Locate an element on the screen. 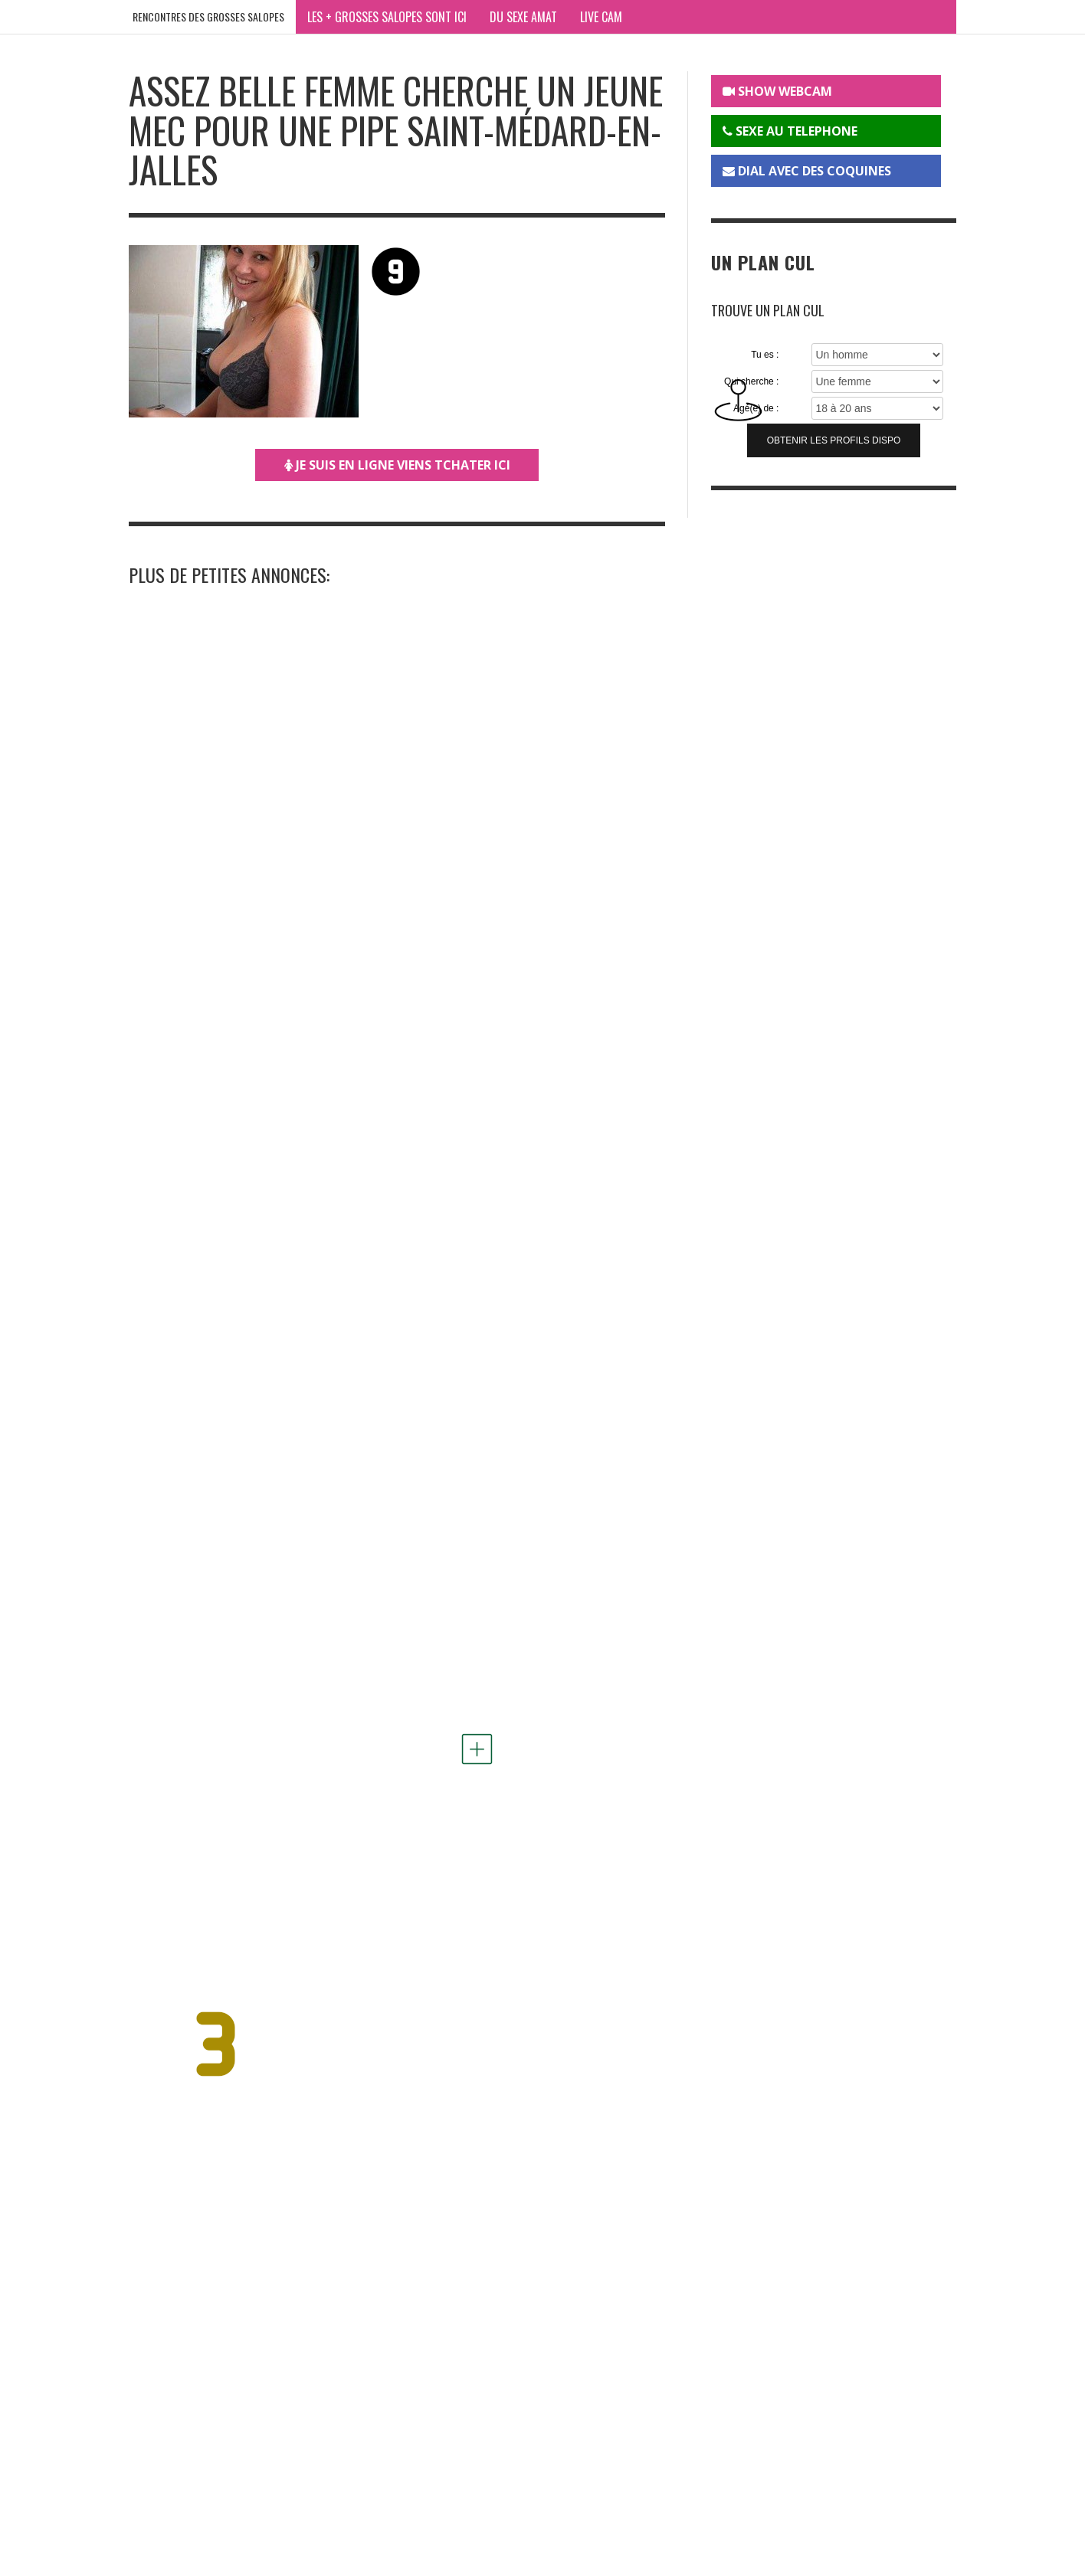 This screenshot has width=1085, height=2576. mark a location on the map is located at coordinates (738, 401).